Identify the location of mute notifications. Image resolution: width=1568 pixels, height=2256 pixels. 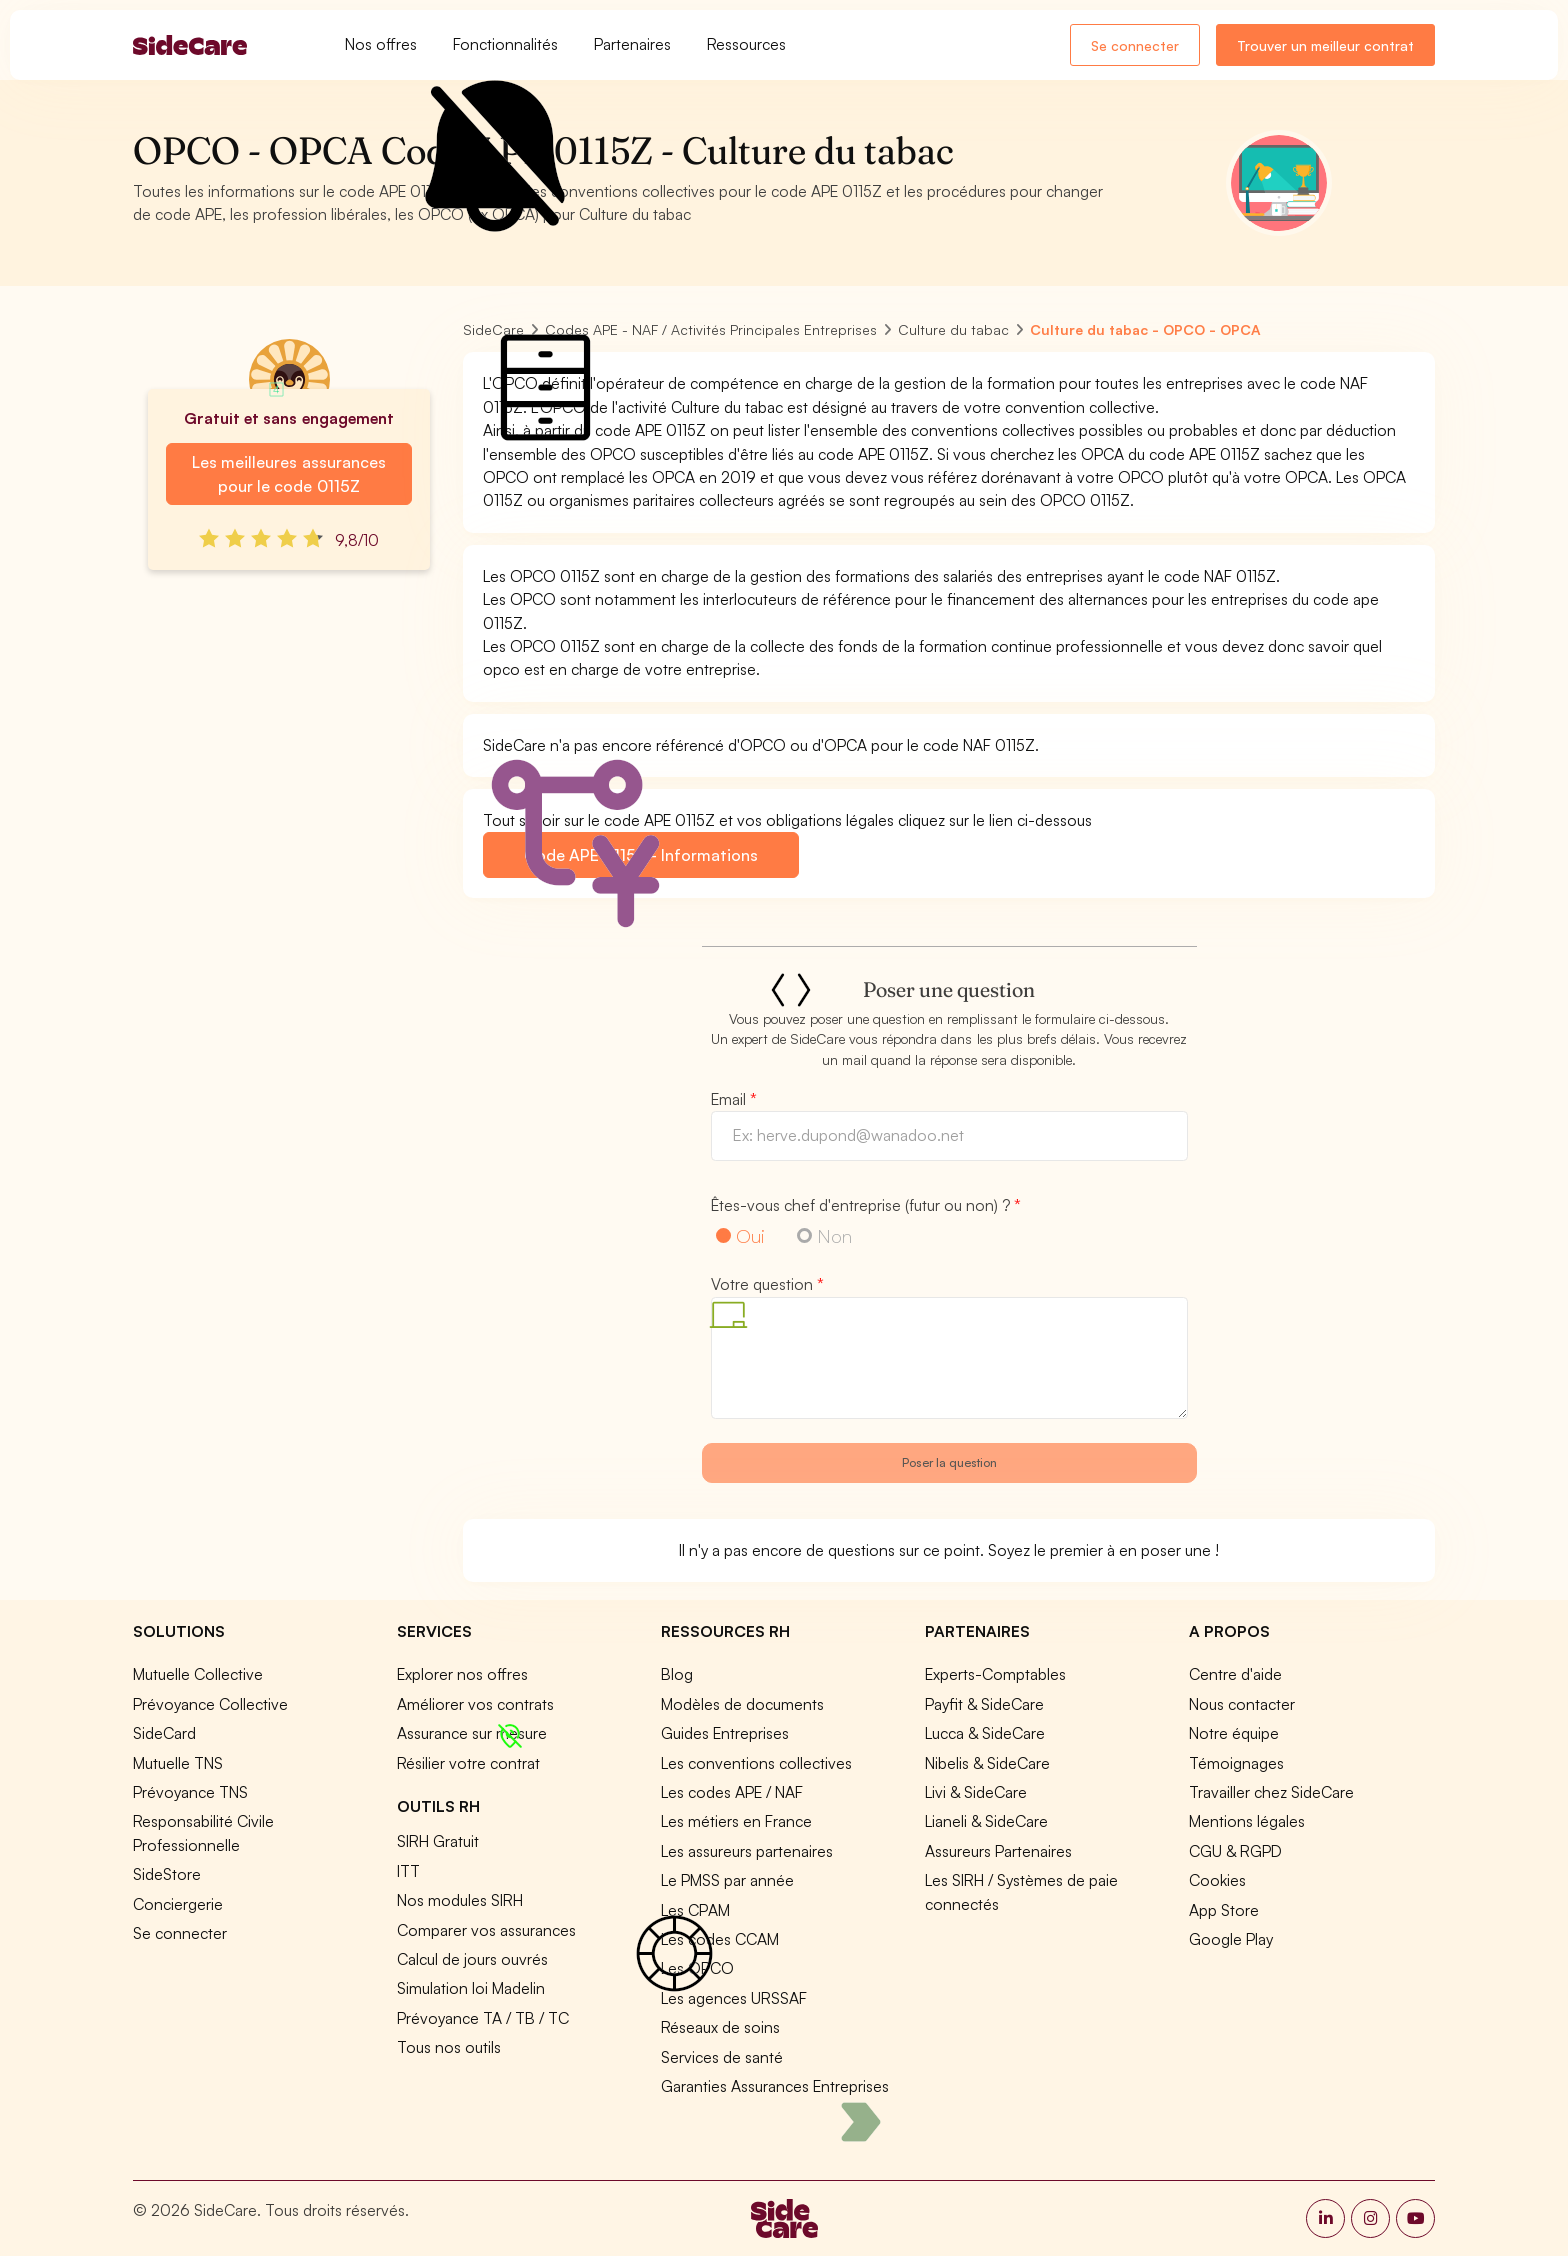
(495, 156).